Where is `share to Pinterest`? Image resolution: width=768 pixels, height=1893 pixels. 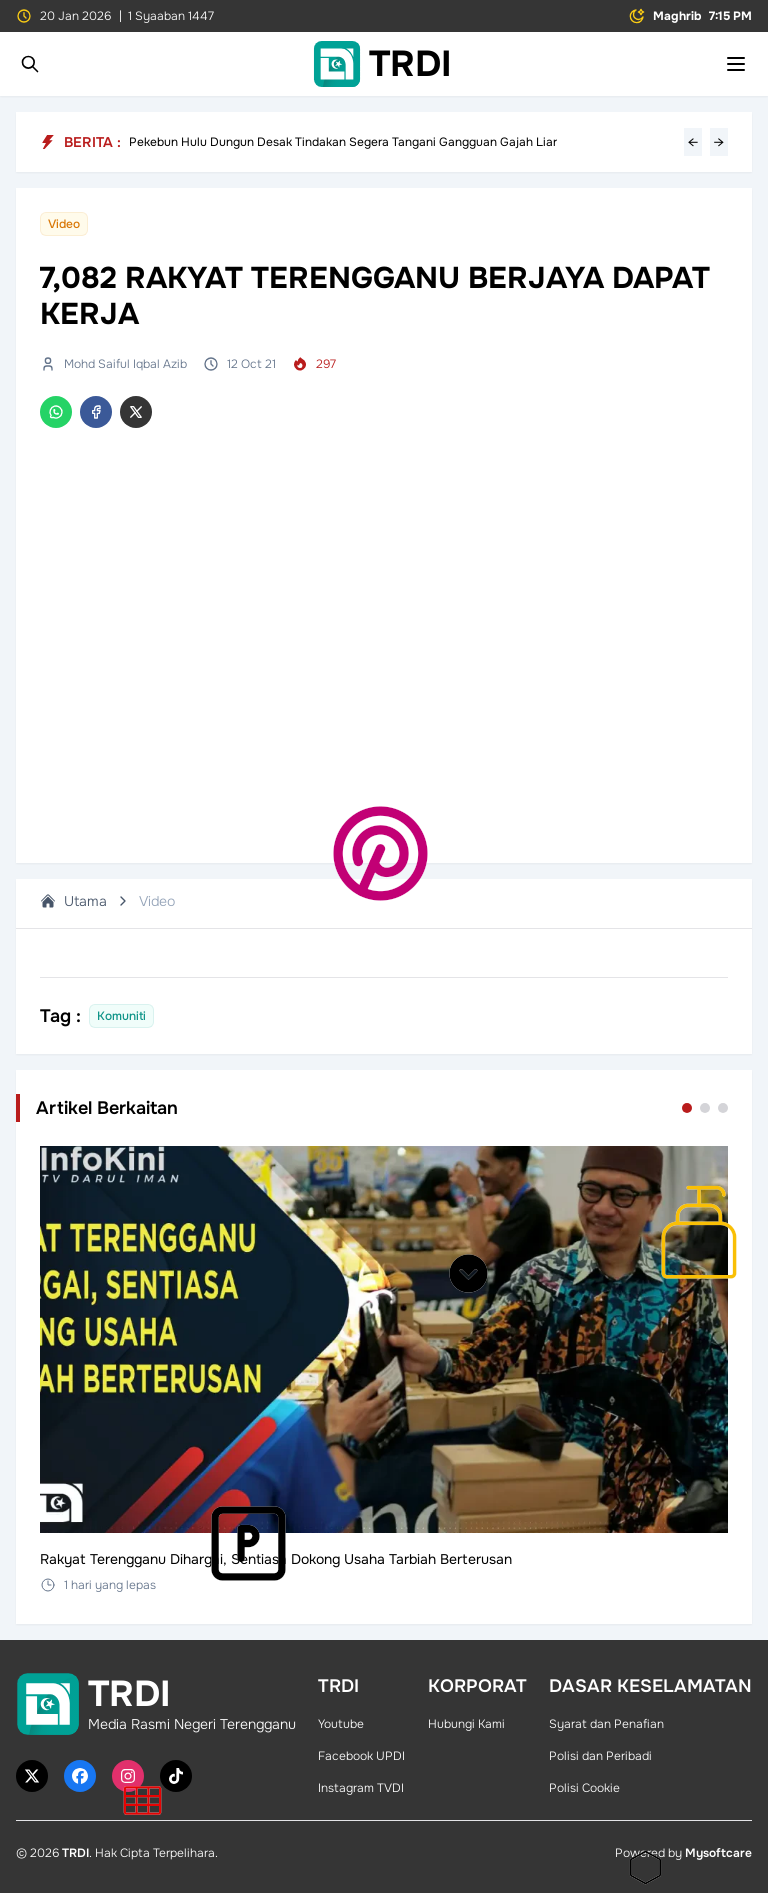
share to Pinterest is located at coordinates (380, 853).